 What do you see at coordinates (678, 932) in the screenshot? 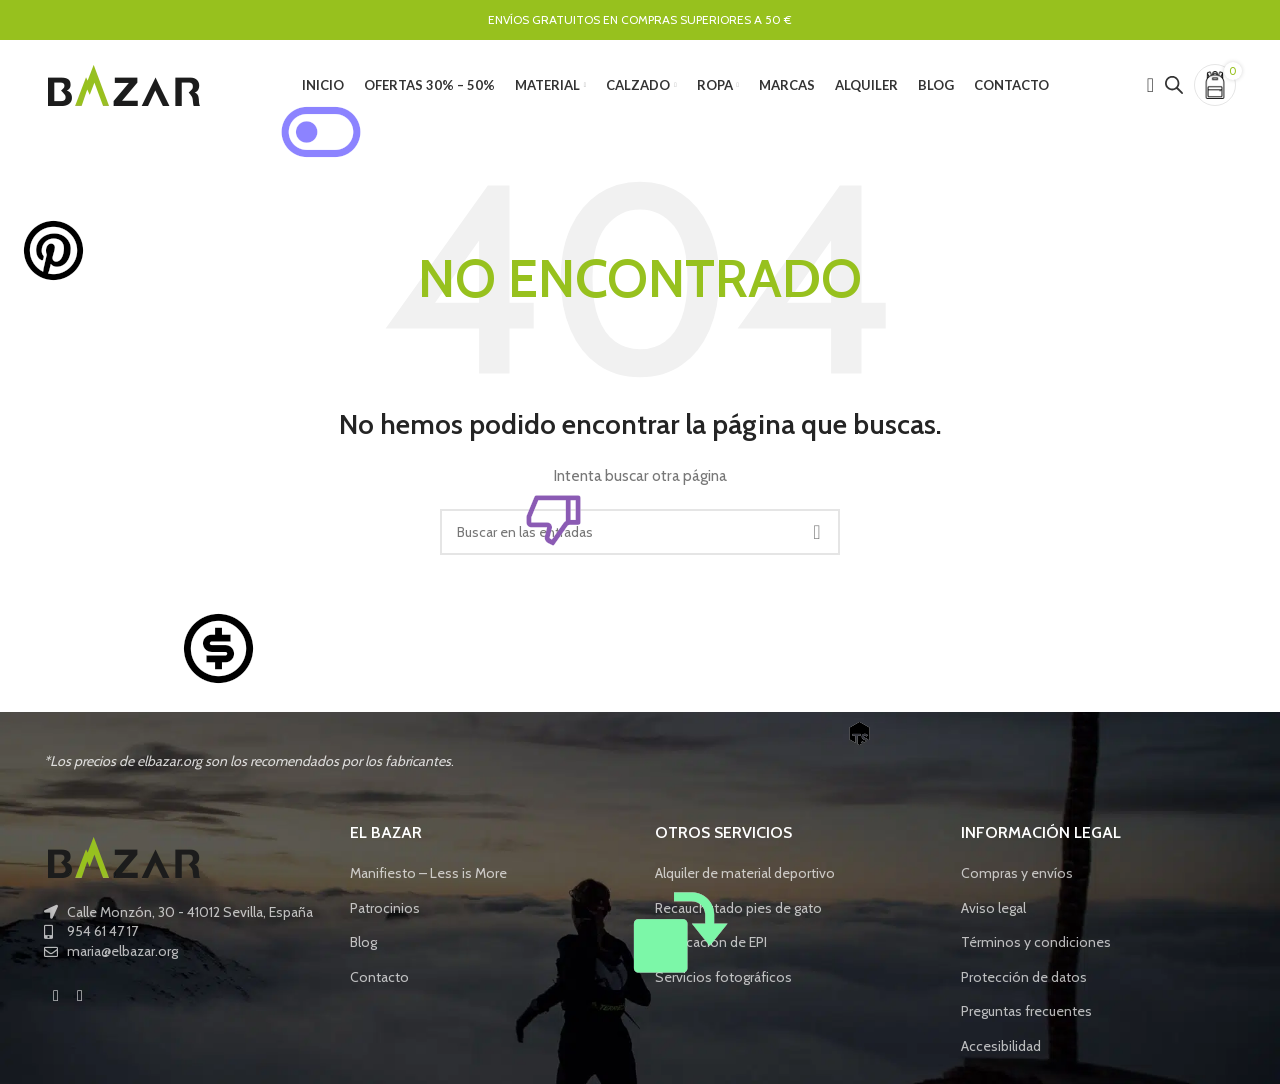
I see `rotate element clockwise` at bounding box center [678, 932].